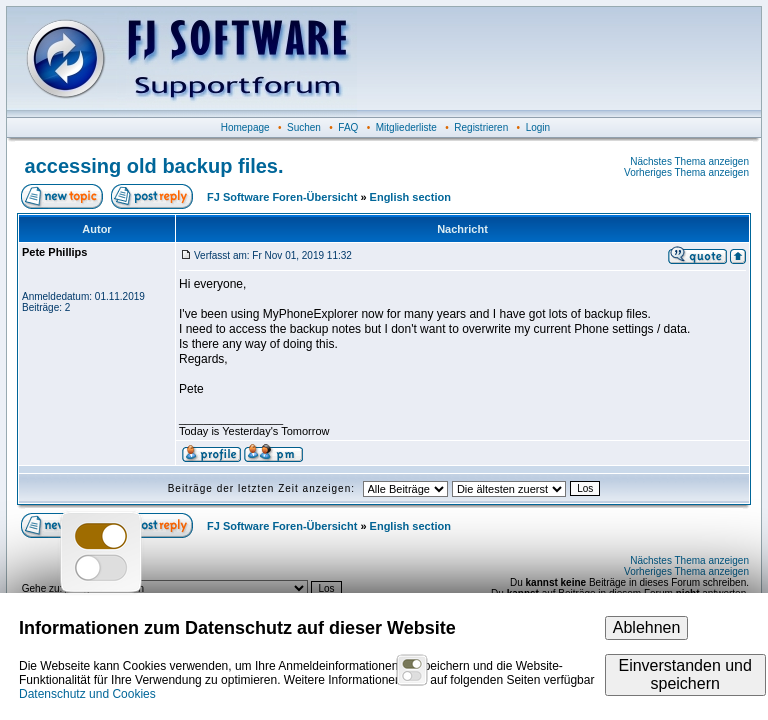 The height and width of the screenshot is (720, 768). I want to click on open gnome tweaks settings, so click(412, 670).